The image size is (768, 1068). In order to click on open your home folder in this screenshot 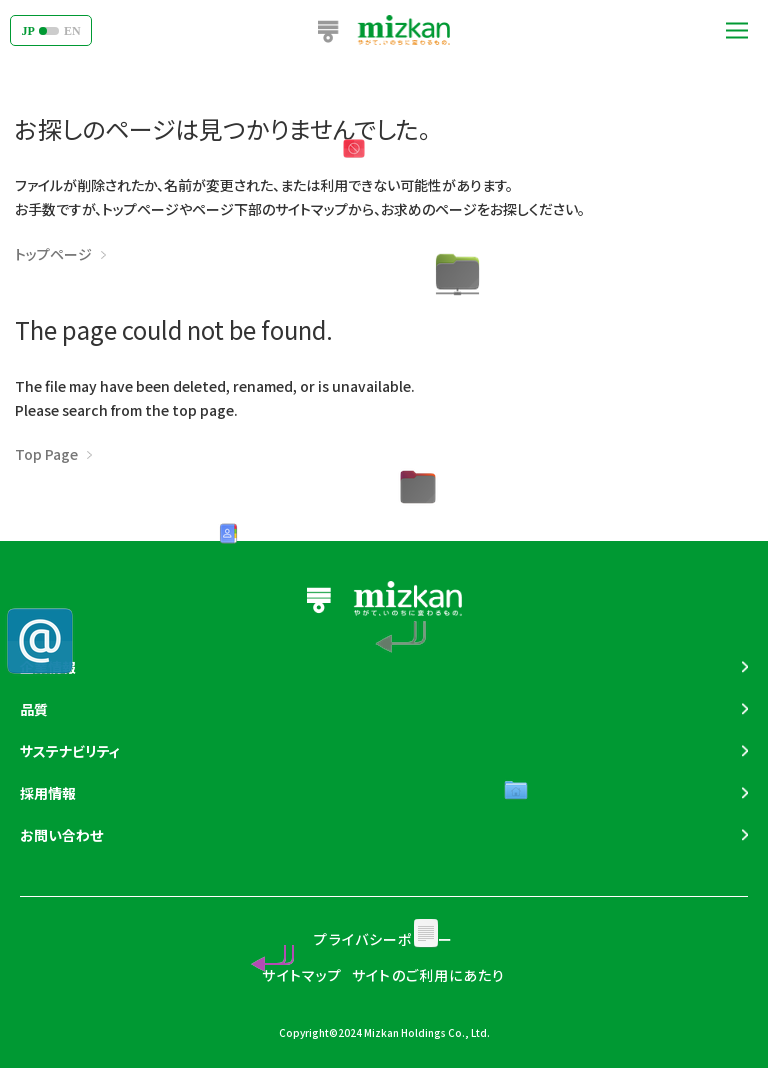, I will do `click(516, 790)`.